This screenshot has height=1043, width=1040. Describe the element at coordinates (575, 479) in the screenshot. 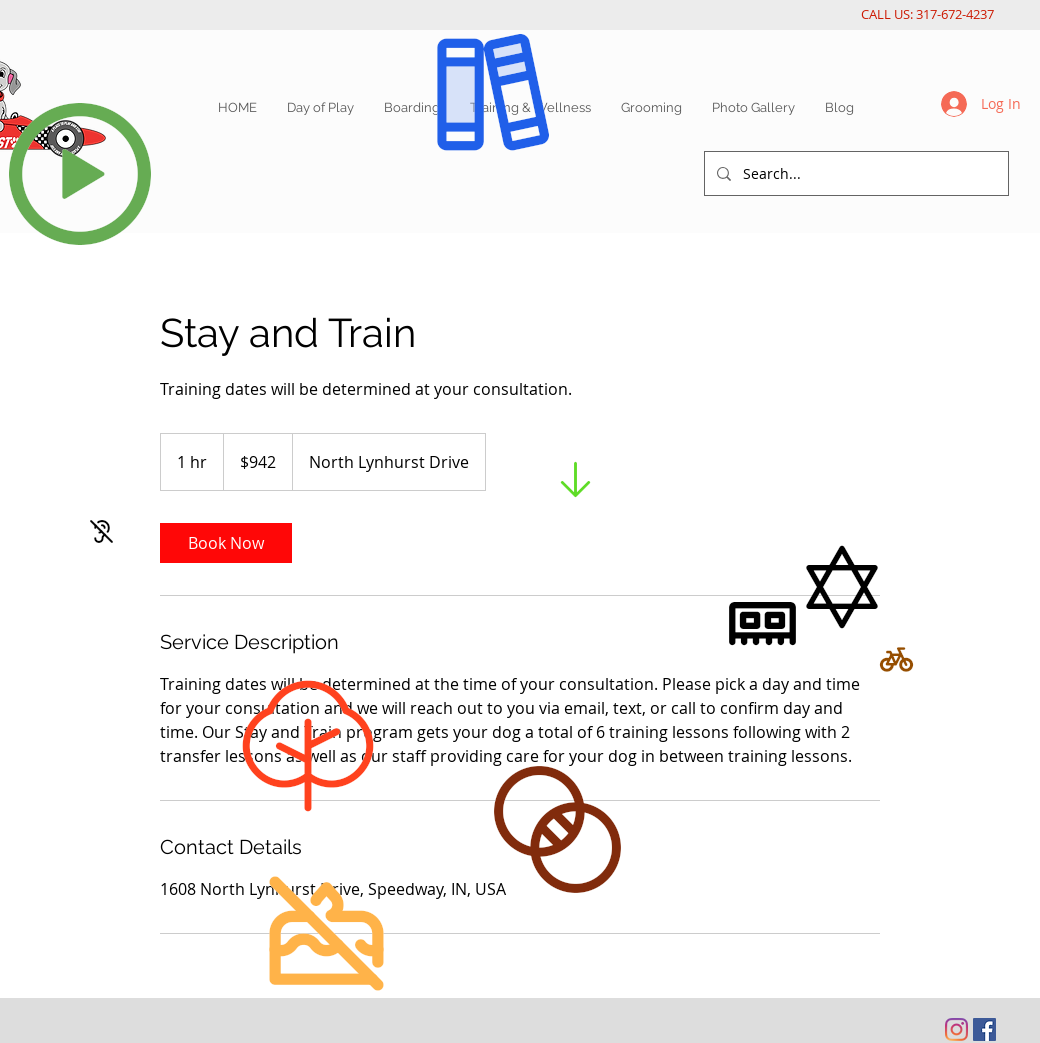

I see `scroll down or view more content` at that location.